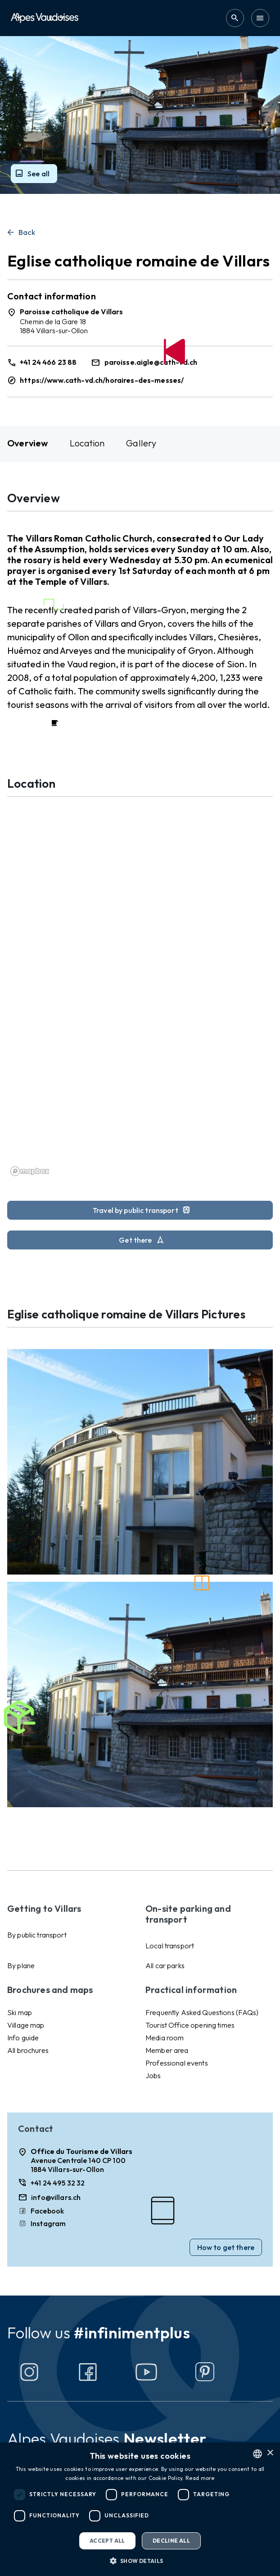 The width and height of the screenshot is (280, 2576). What do you see at coordinates (32, 161) in the screenshot?
I see `decrease quantity or value` at bounding box center [32, 161].